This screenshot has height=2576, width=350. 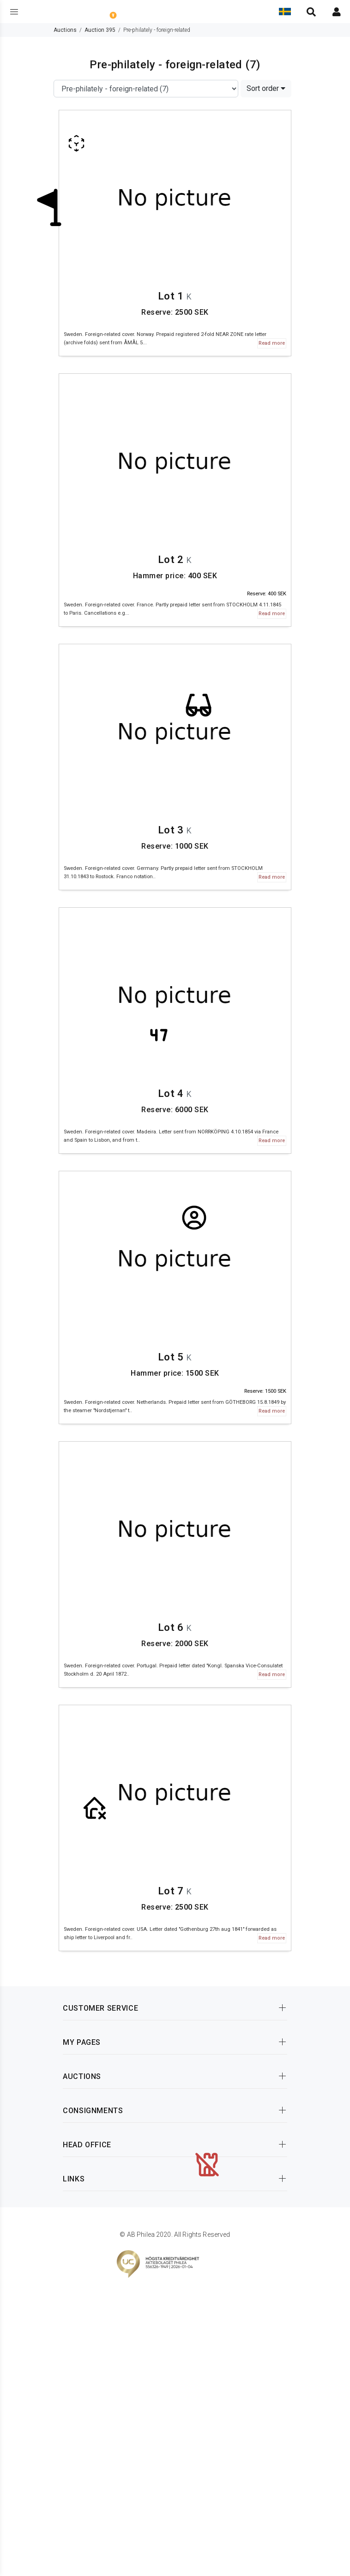 What do you see at coordinates (94, 1808) in the screenshot?
I see `remove a saved home address` at bounding box center [94, 1808].